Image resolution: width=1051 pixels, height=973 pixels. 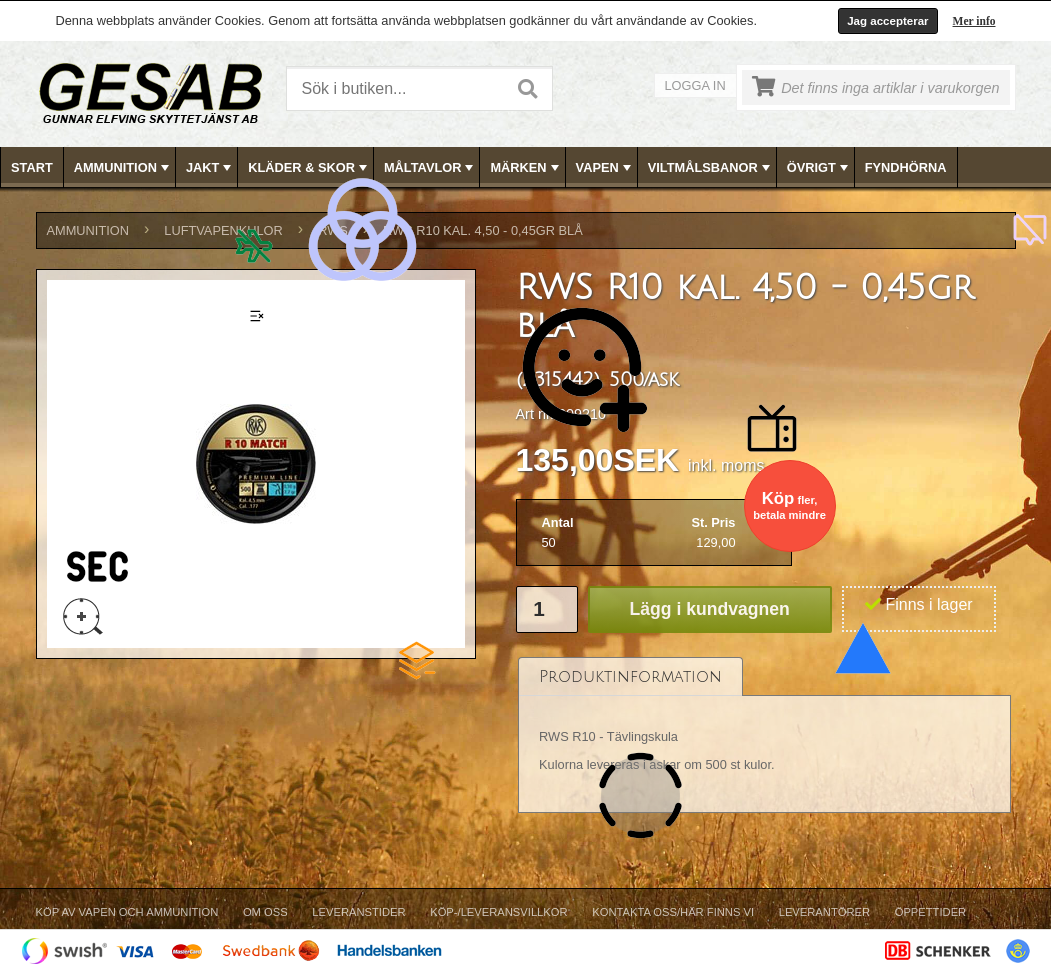 What do you see at coordinates (863, 649) in the screenshot?
I see `indicates a warning or alert status` at bounding box center [863, 649].